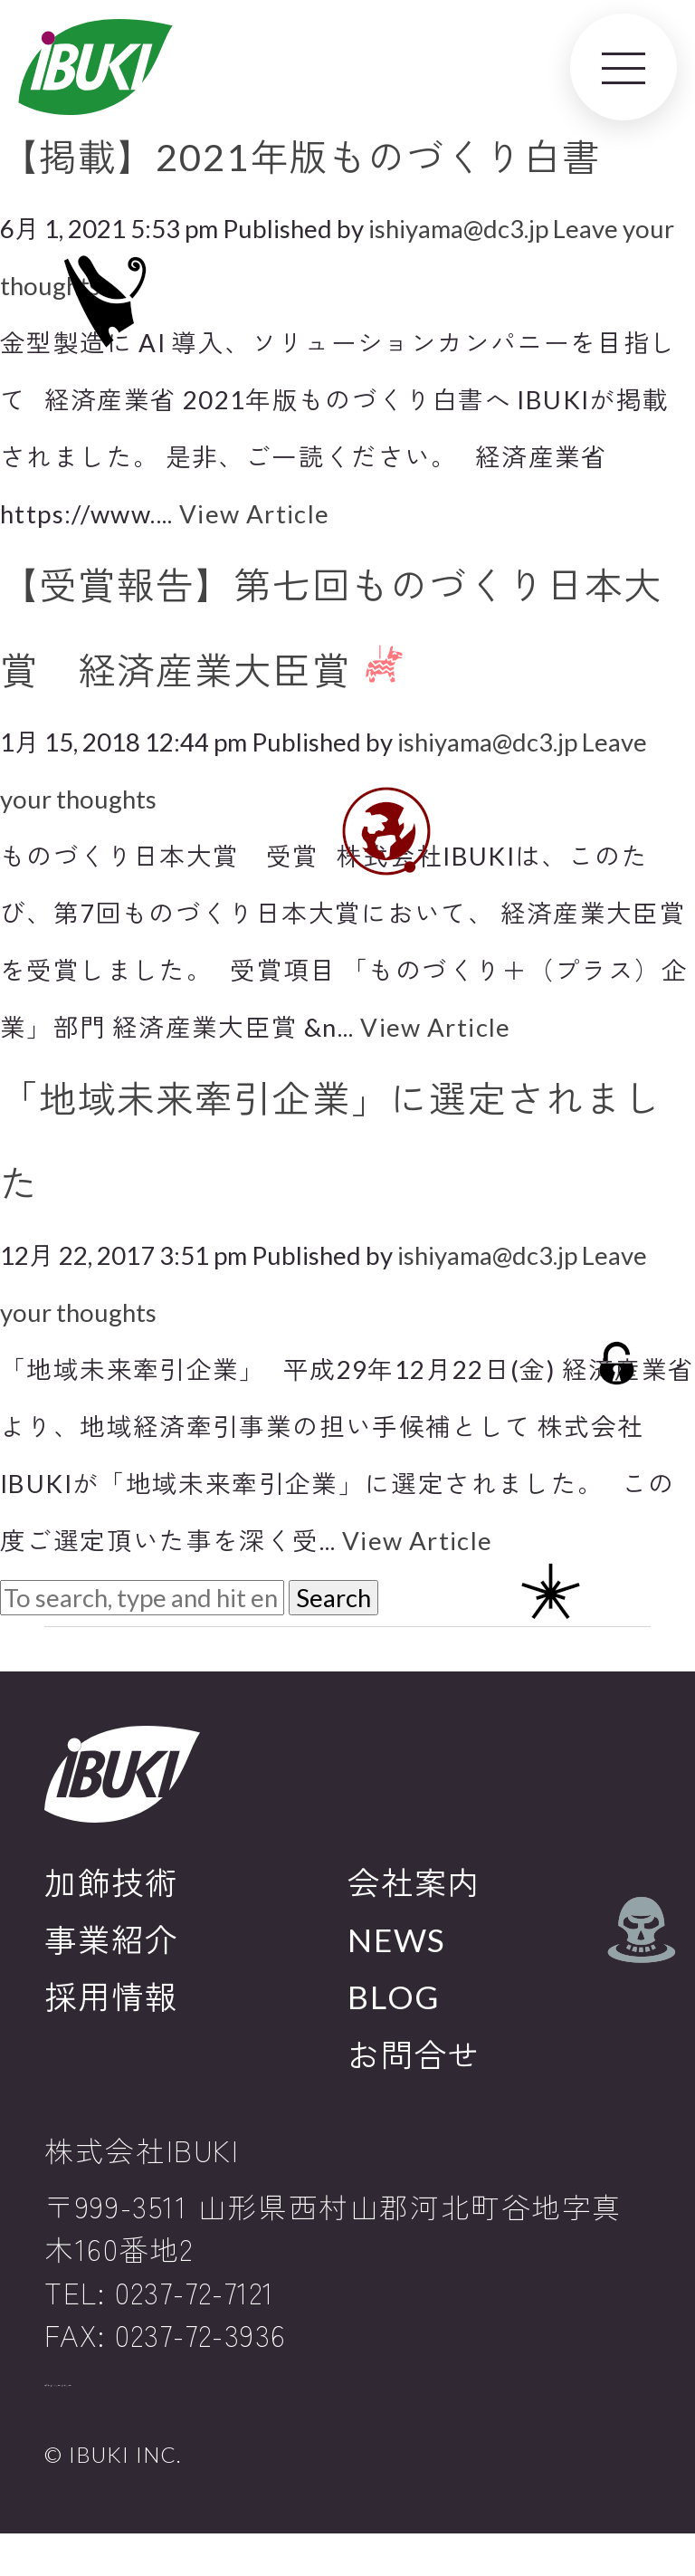  I want to click on activate laser or beam attack, so click(550, 1591).